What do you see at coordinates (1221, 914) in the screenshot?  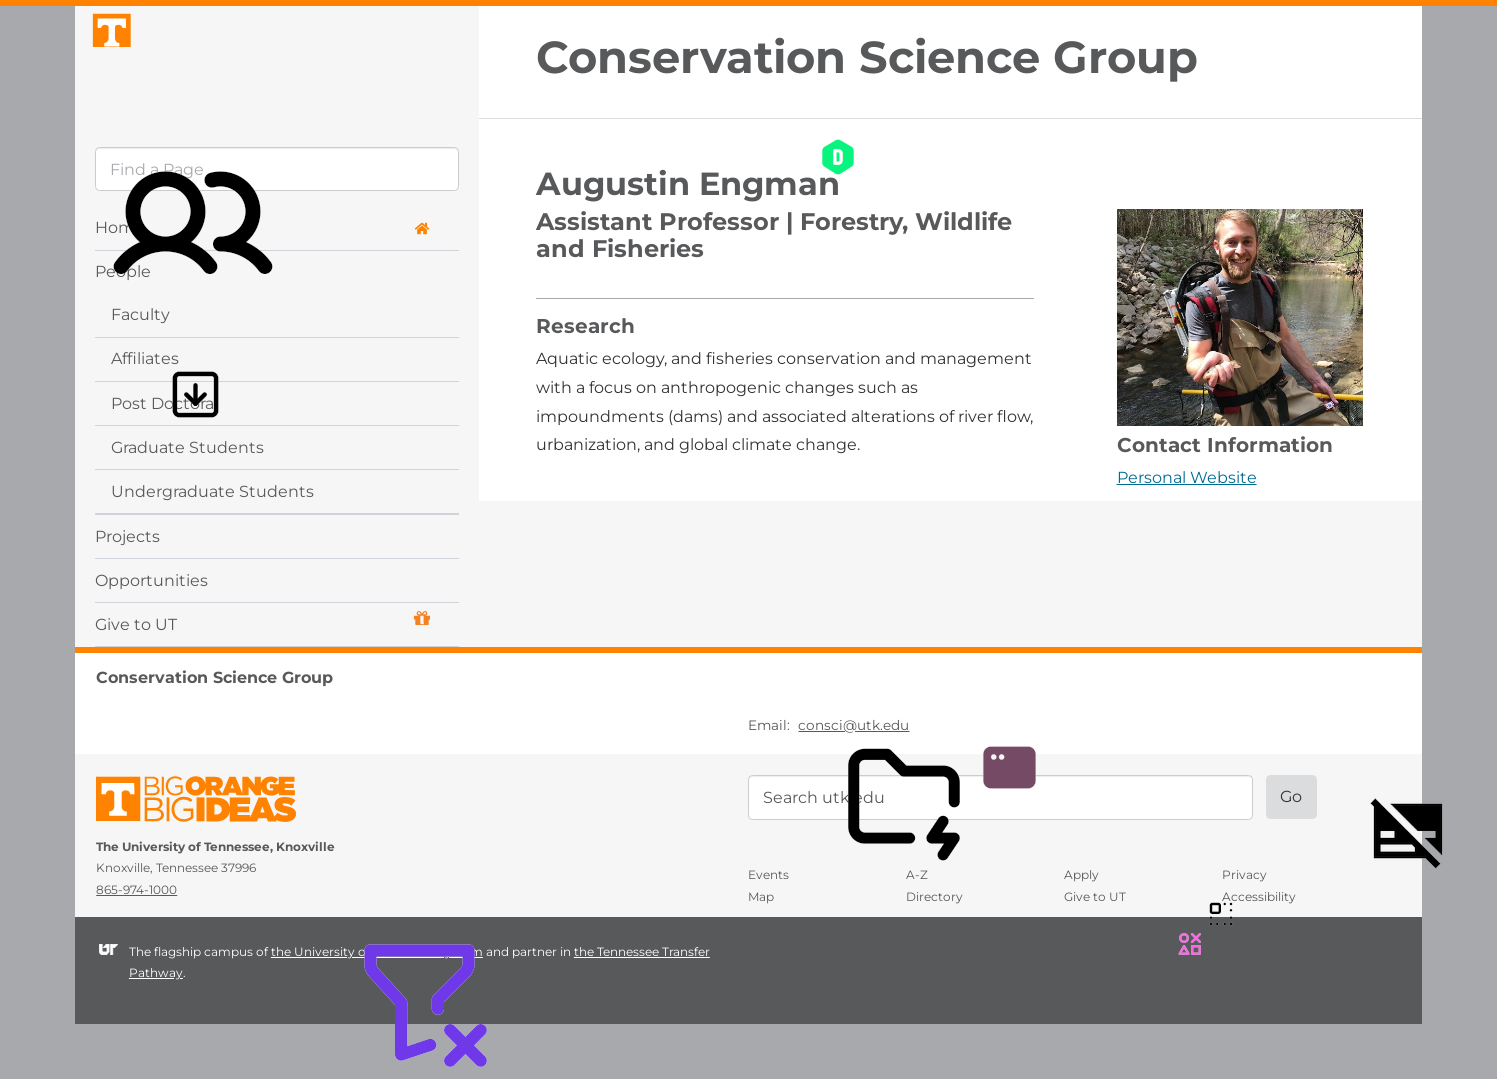 I see `align content to top-left corner` at bounding box center [1221, 914].